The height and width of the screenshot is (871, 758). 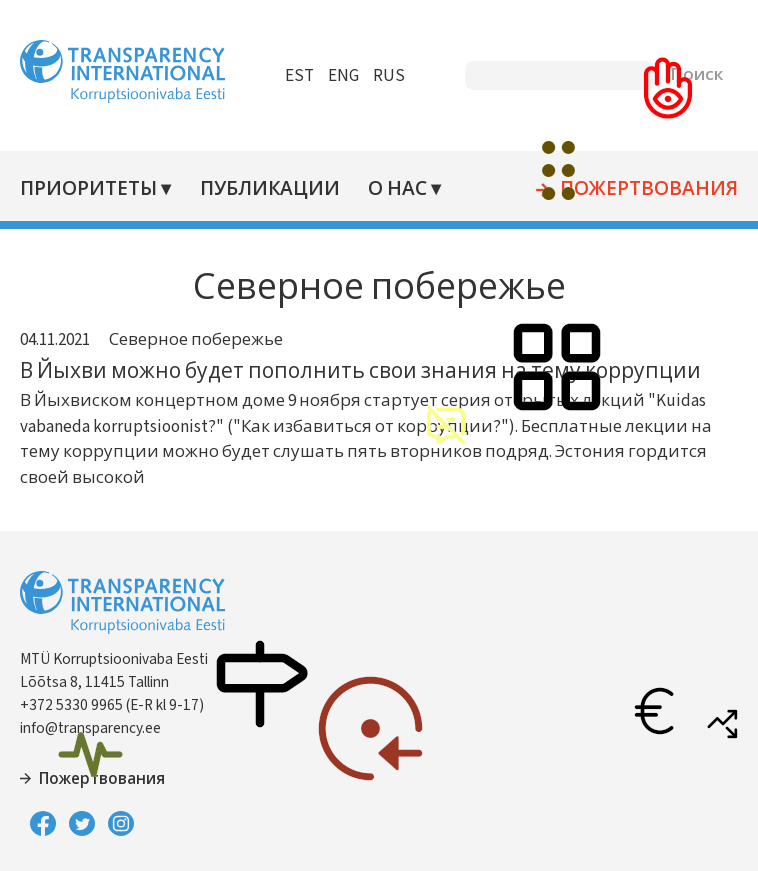 I want to click on view prices in euros, so click(x=658, y=711).